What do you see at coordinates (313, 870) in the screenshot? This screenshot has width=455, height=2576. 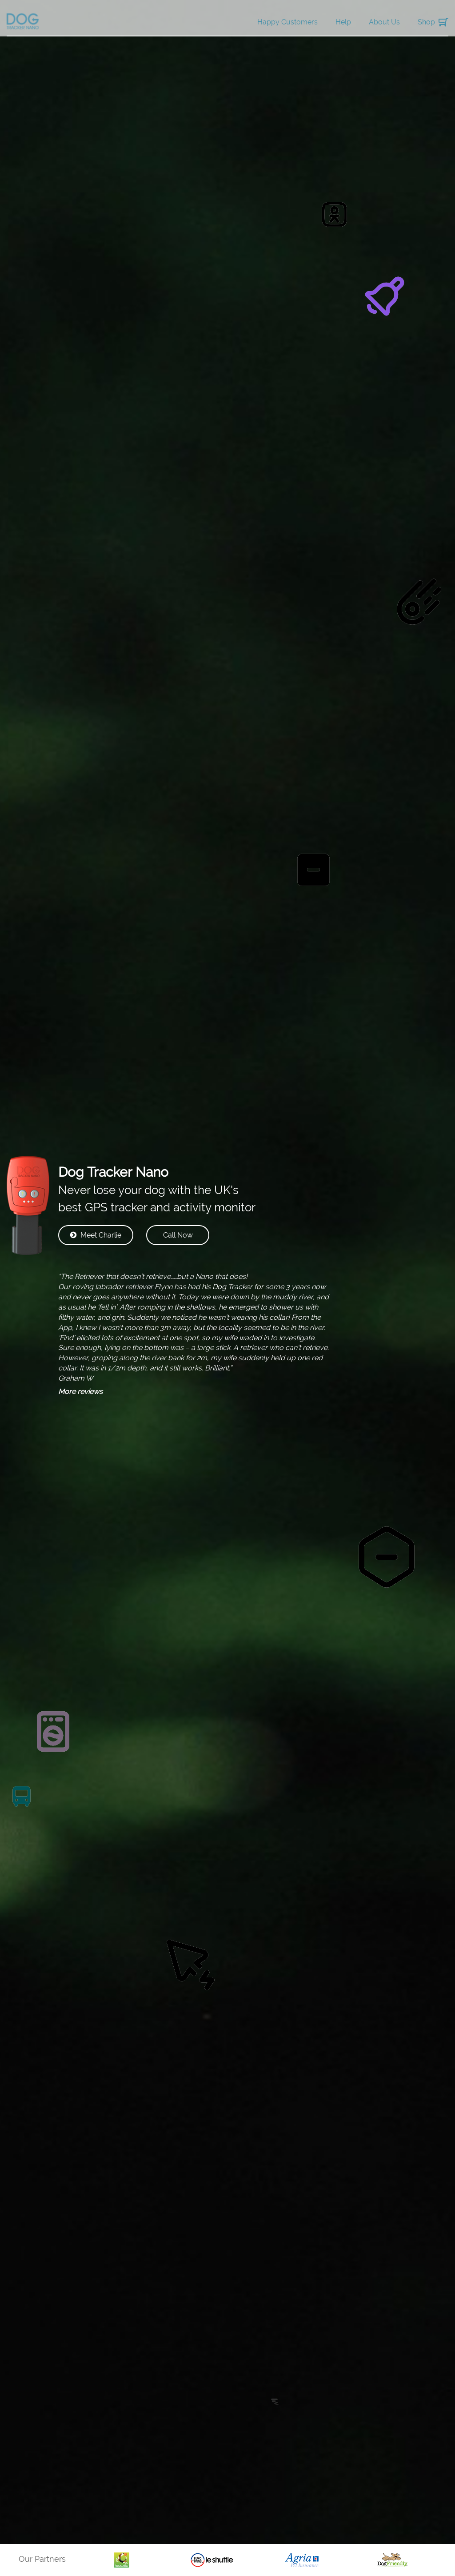 I see `remove an item from a list` at bounding box center [313, 870].